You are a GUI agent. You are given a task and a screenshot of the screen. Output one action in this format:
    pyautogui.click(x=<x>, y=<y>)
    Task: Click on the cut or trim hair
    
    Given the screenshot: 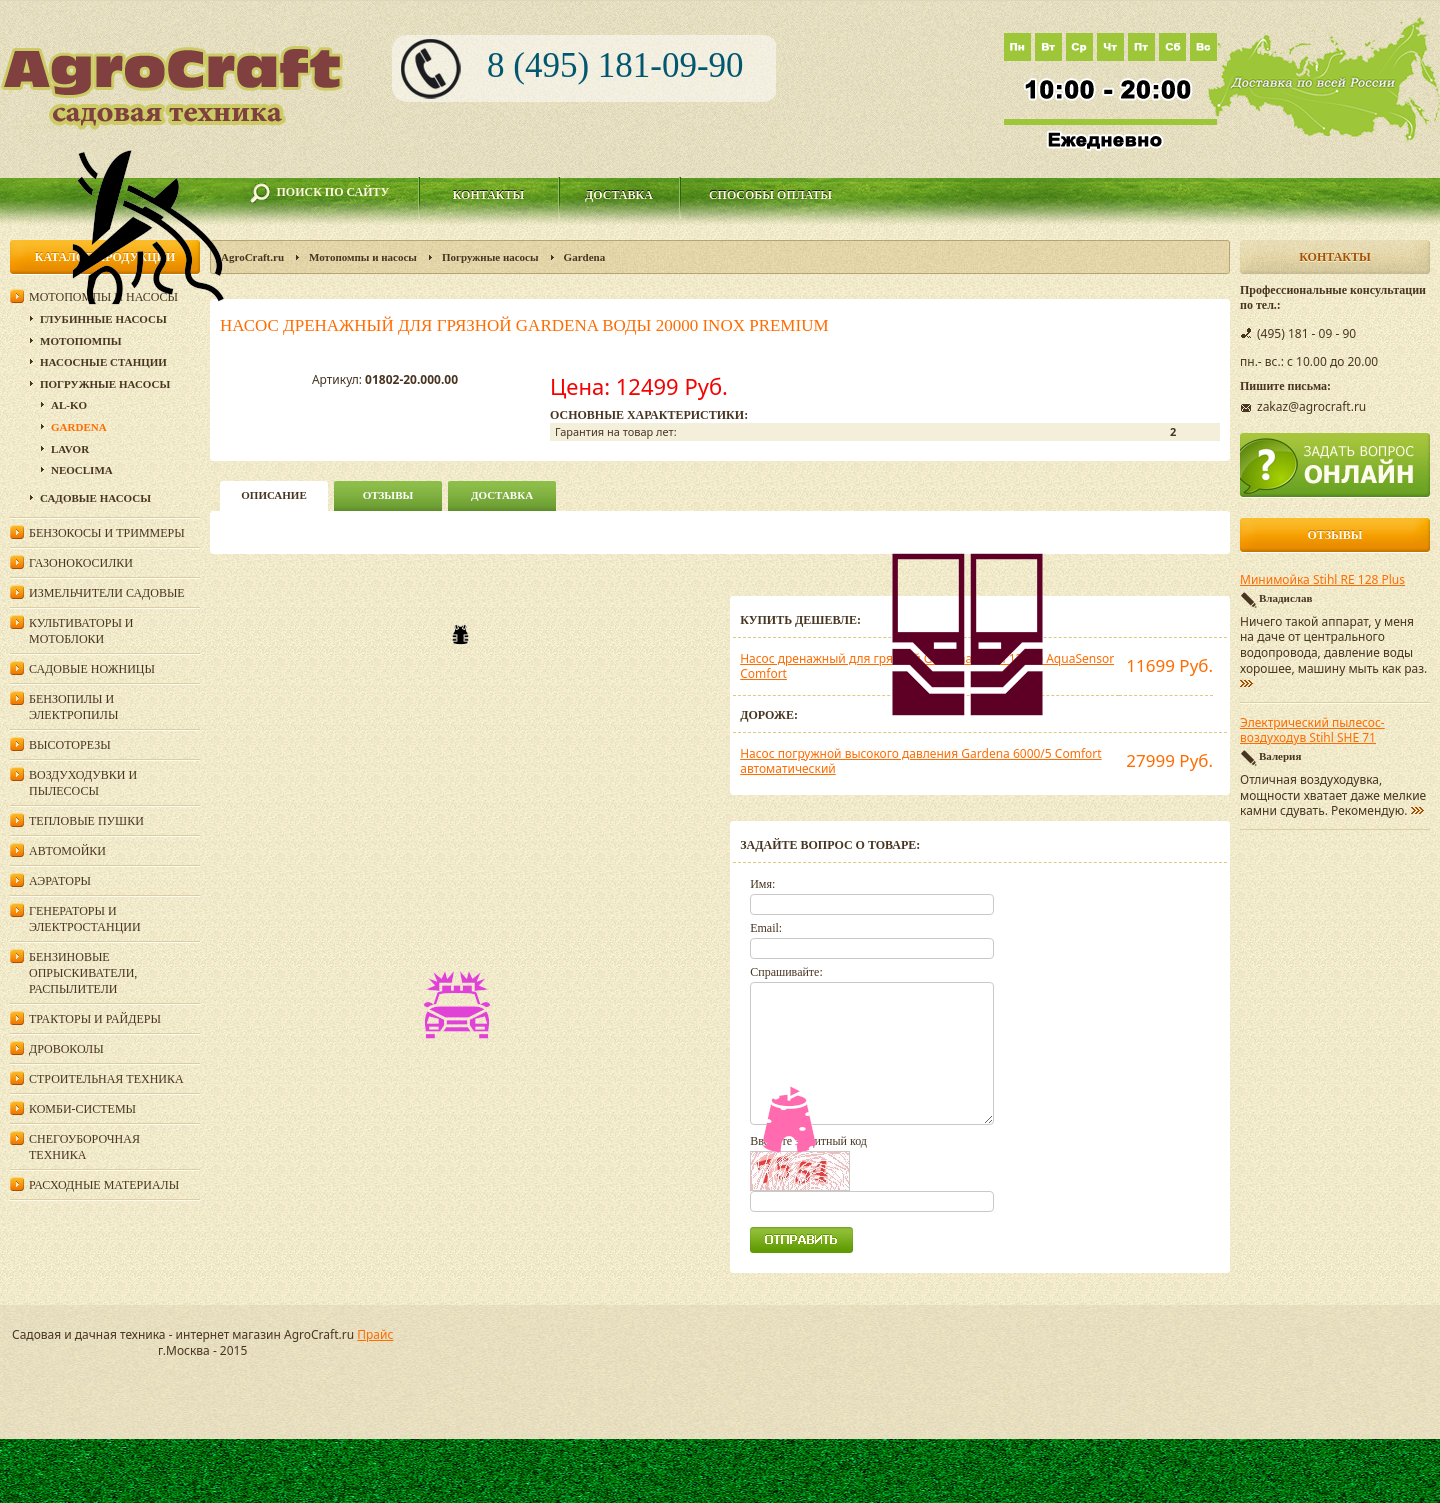 What is the action you would take?
    pyautogui.click(x=150, y=226)
    